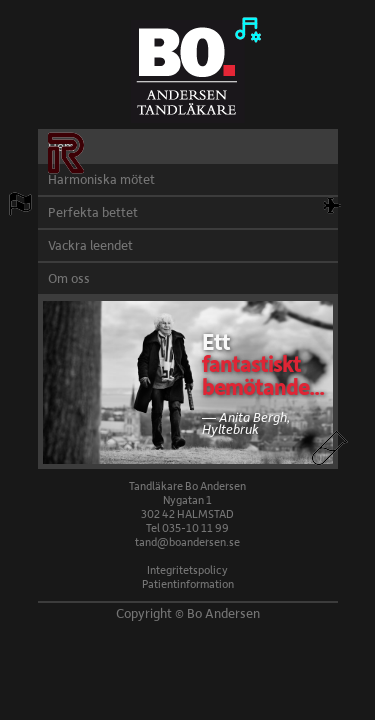 This screenshot has height=720, width=375. I want to click on access experimental or beta features, so click(329, 448).